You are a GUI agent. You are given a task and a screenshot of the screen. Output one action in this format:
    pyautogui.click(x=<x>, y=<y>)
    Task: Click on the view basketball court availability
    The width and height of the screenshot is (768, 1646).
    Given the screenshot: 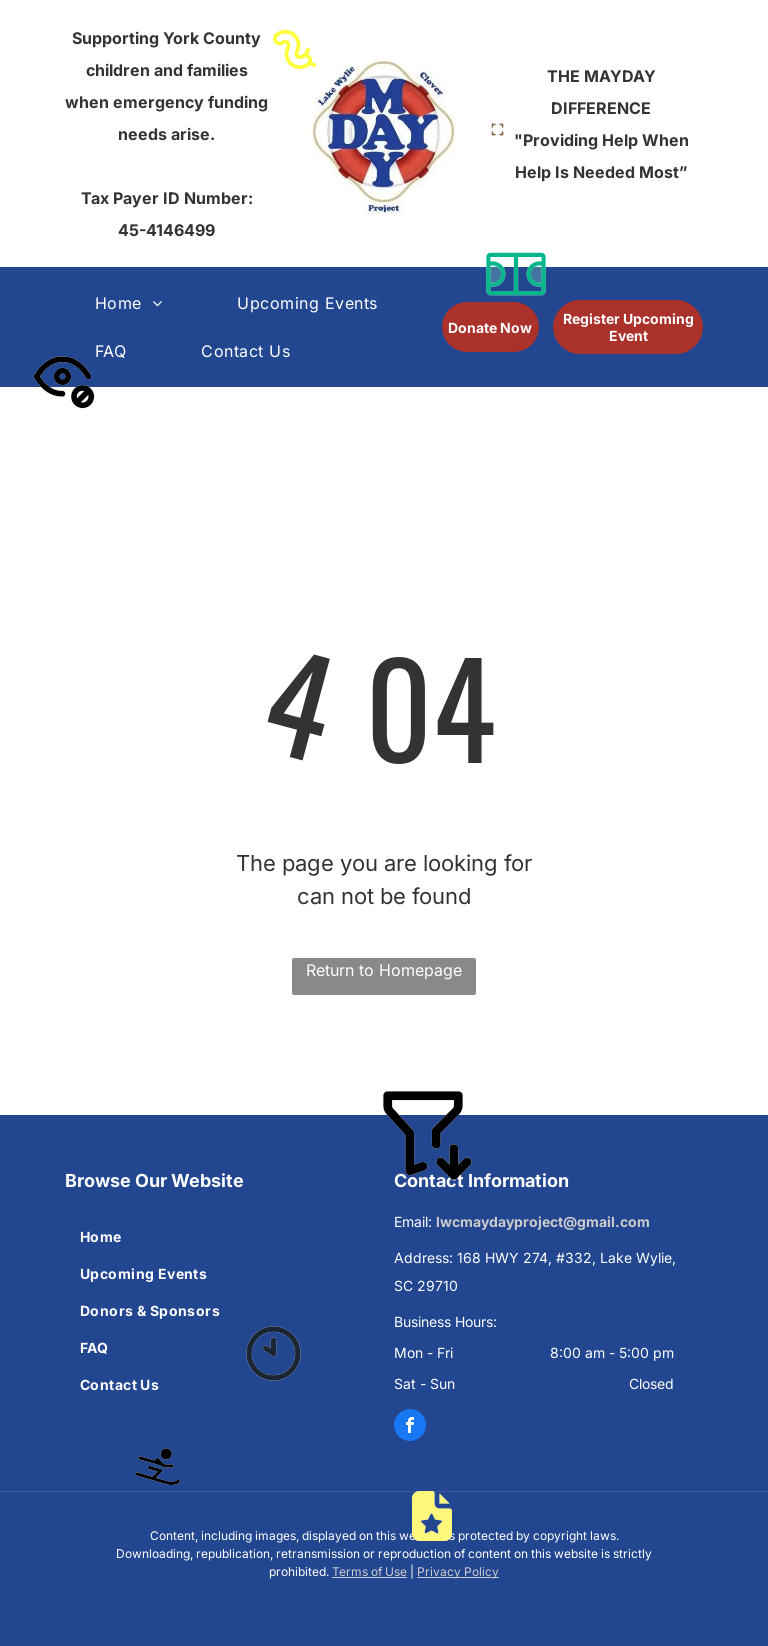 What is the action you would take?
    pyautogui.click(x=516, y=274)
    